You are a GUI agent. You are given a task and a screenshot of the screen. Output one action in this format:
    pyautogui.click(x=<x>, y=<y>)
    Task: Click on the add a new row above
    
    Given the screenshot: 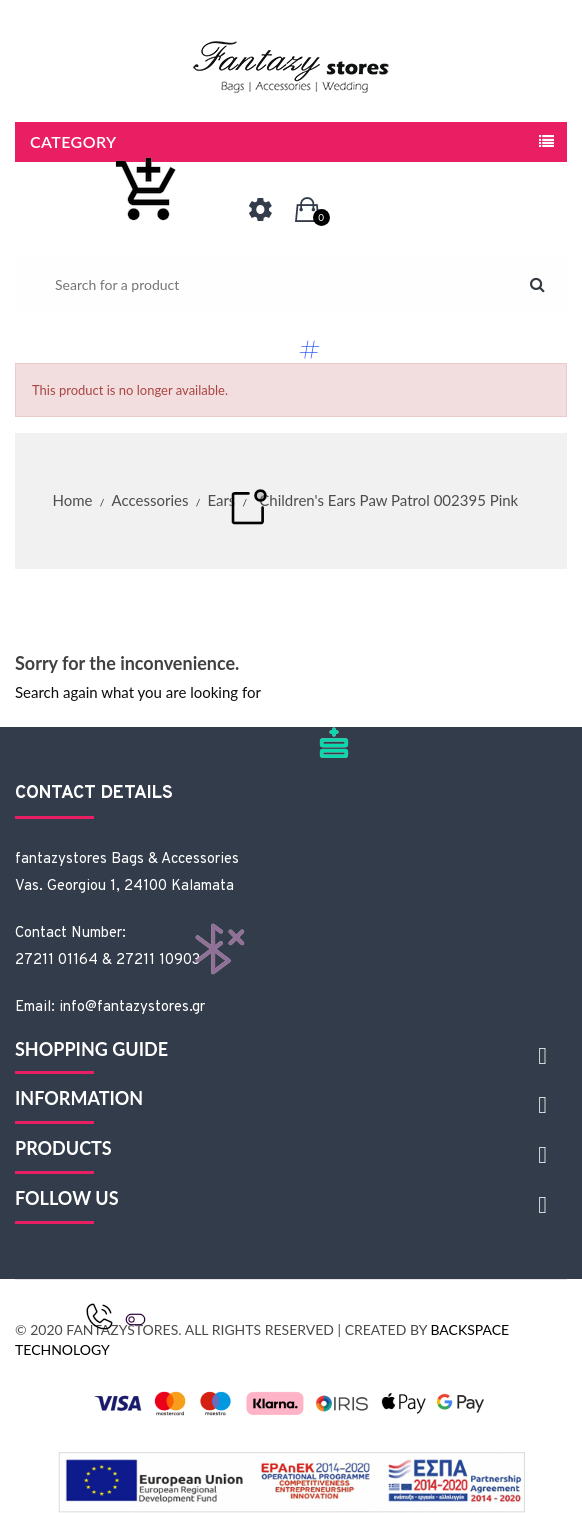 What is the action you would take?
    pyautogui.click(x=334, y=745)
    